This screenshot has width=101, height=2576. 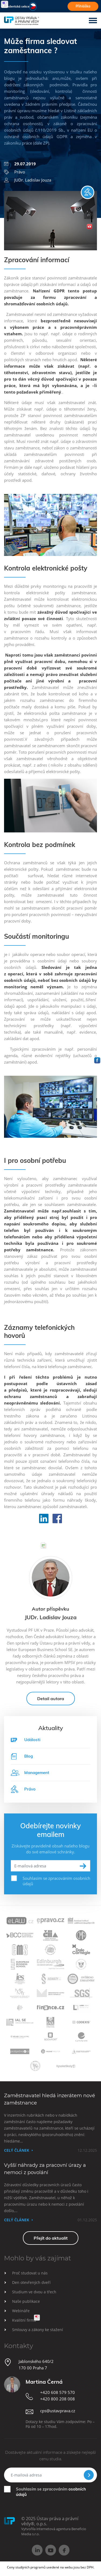 I want to click on open gnome tweaks settings, so click(x=5, y=4).